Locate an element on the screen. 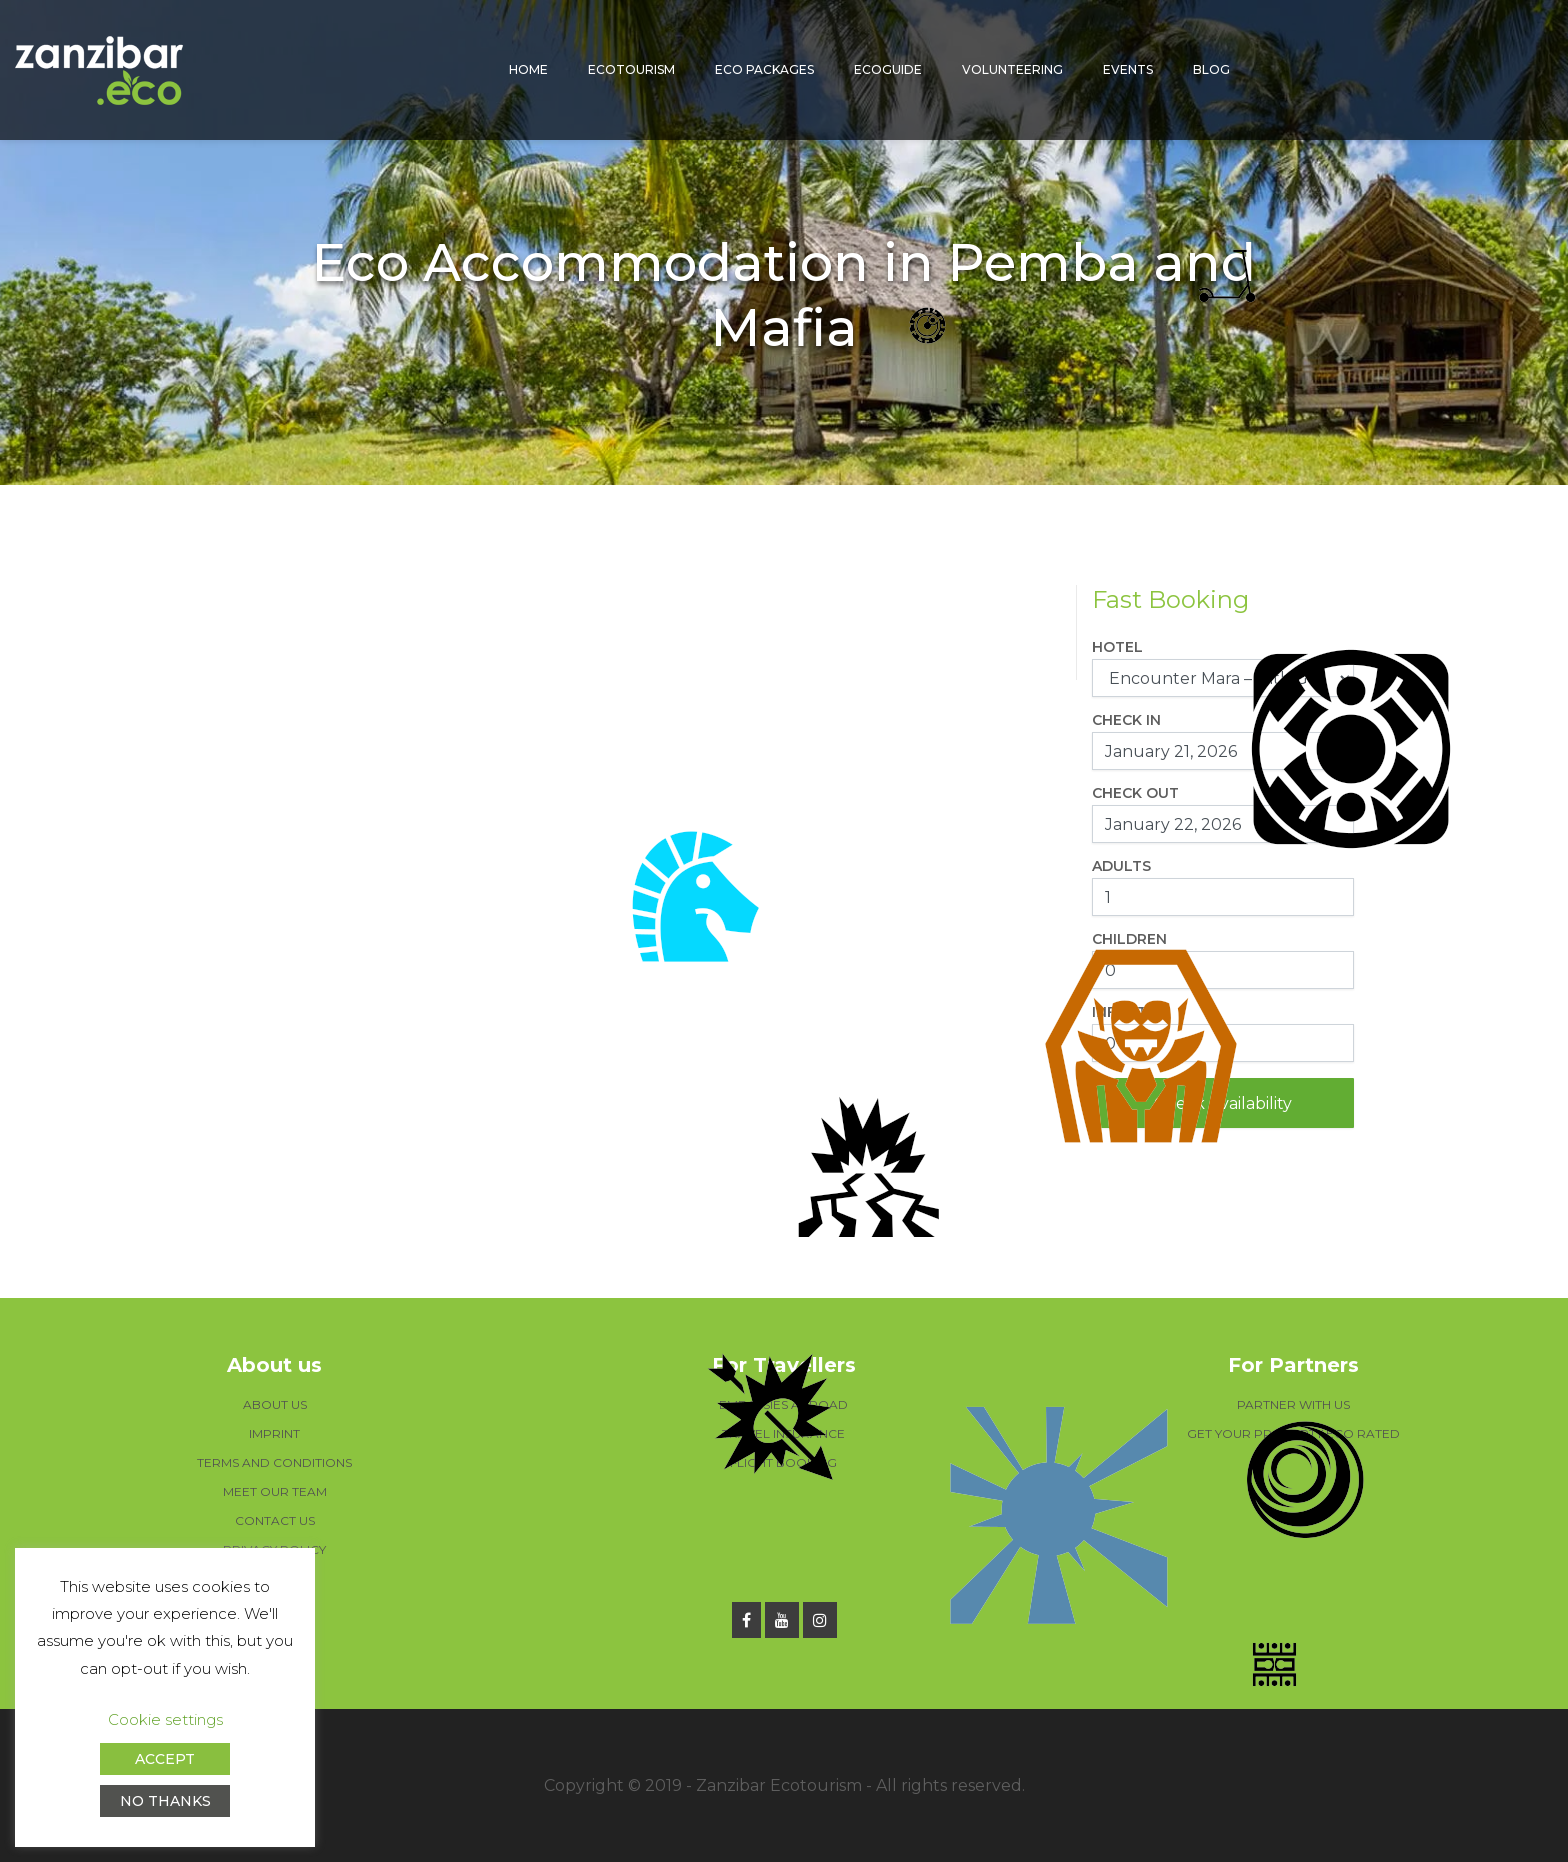  access game inventory or storage grid is located at coordinates (1274, 1664).